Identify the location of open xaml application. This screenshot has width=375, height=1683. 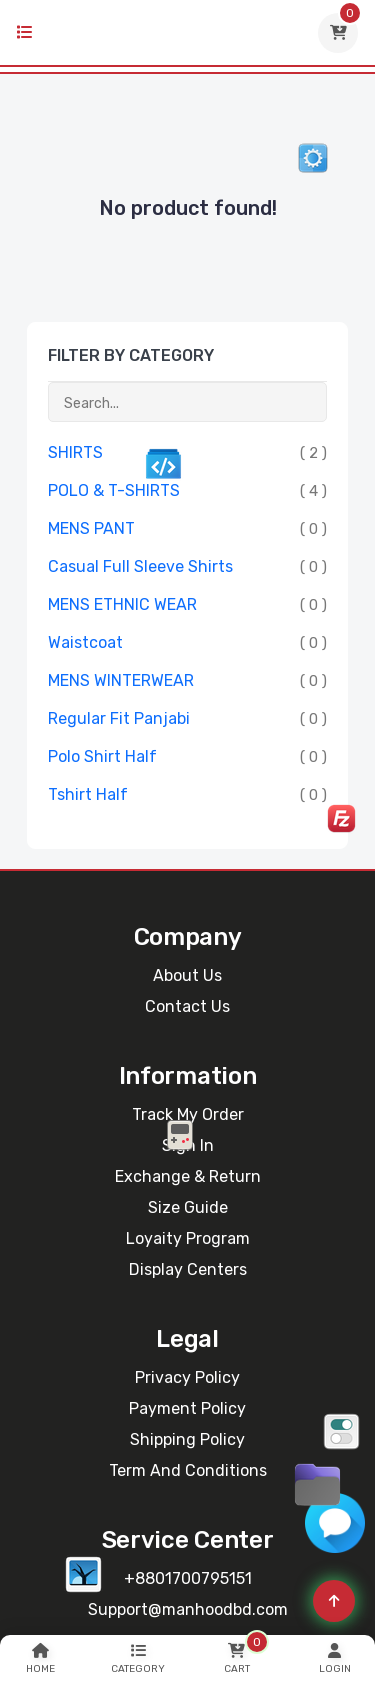
(163, 464).